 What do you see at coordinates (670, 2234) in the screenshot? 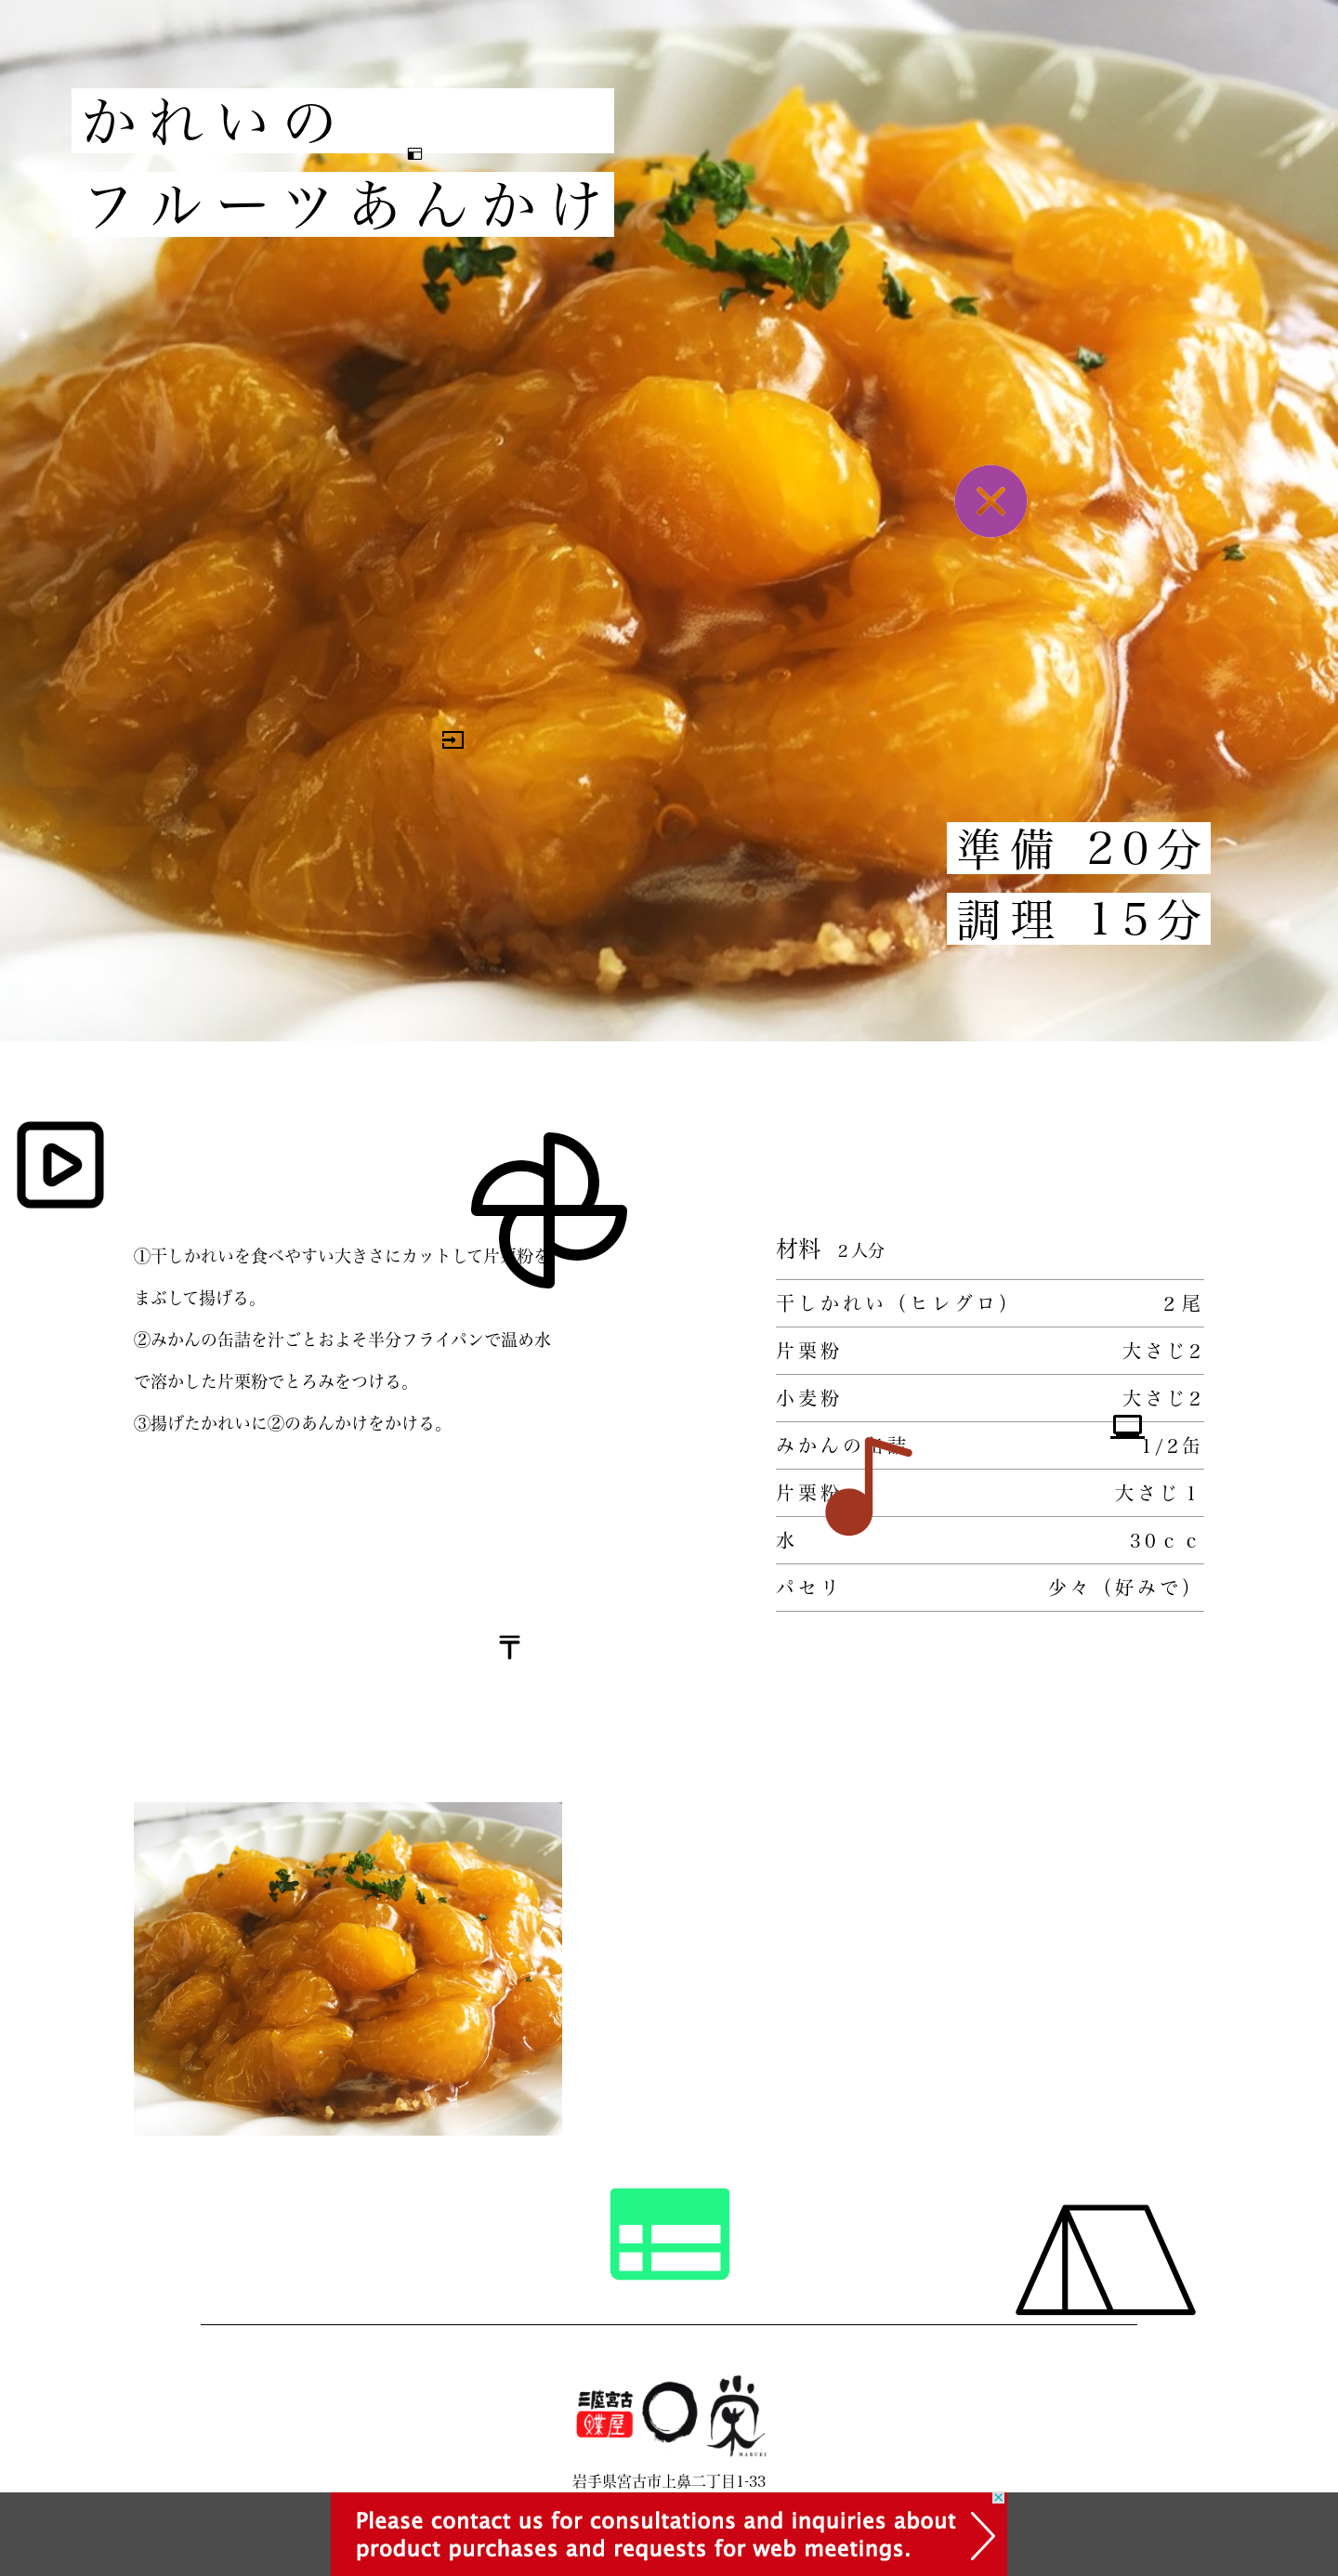
I see `view data in table format` at bounding box center [670, 2234].